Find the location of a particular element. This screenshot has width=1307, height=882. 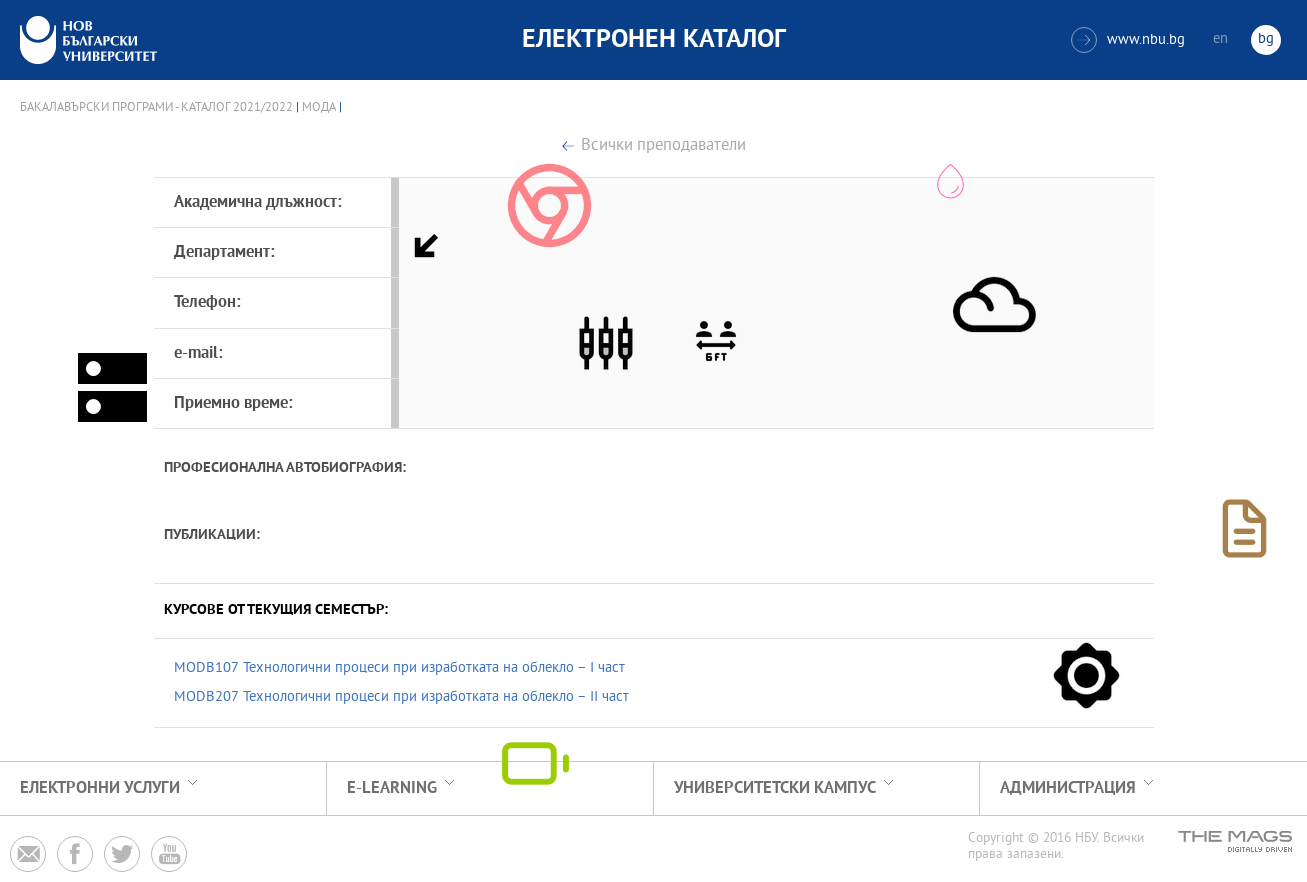

view document or text file is located at coordinates (1244, 528).